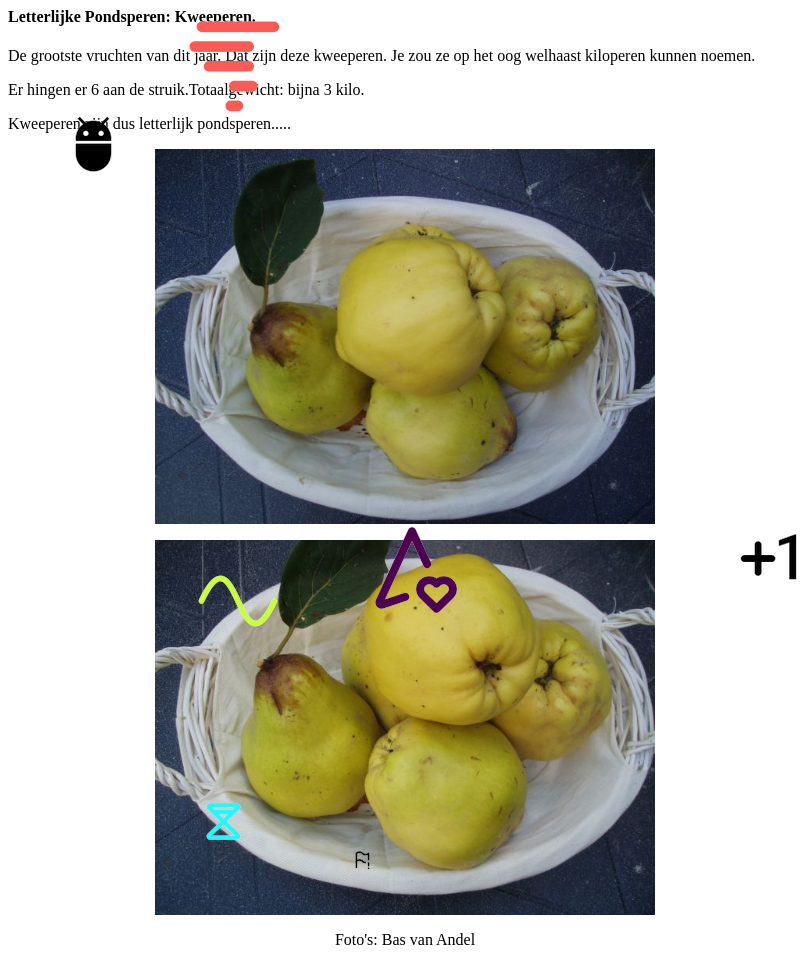 This screenshot has width=810, height=965. Describe the element at coordinates (238, 601) in the screenshot. I see `indicates audio or sound wave settings` at that location.